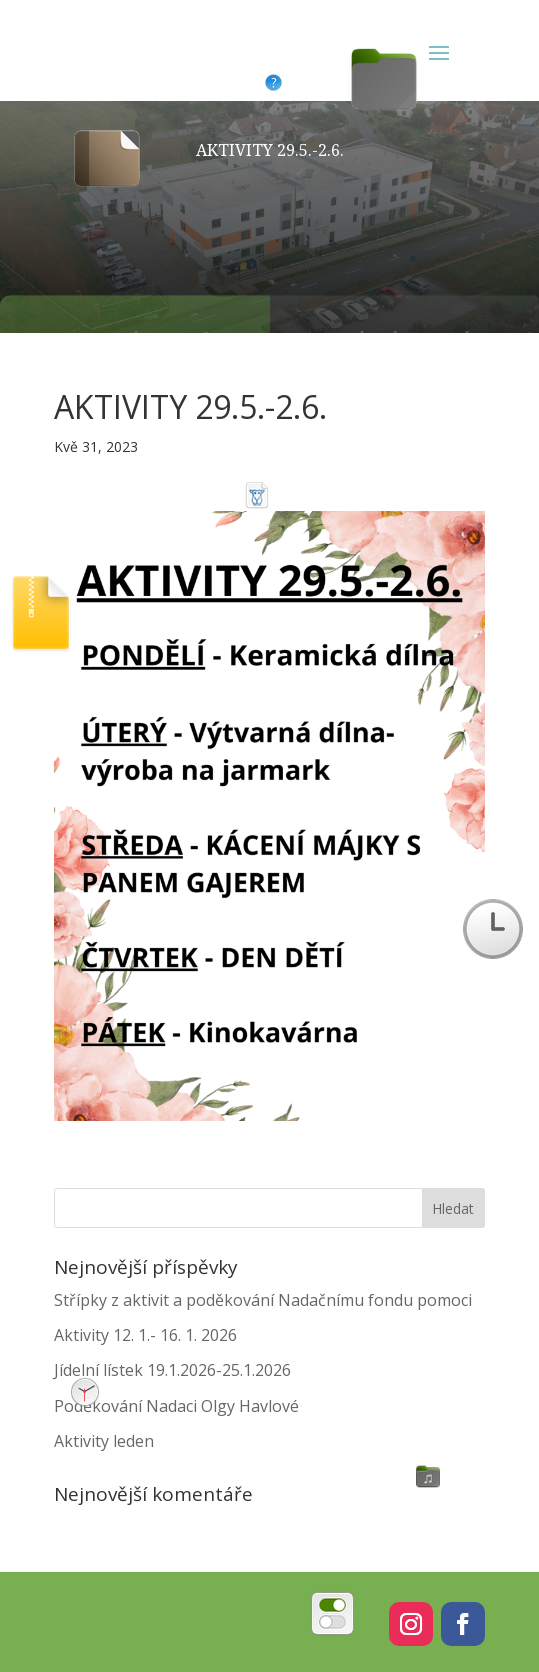 Image resolution: width=539 pixels, height=1672 pixels. What do you see at coordinates (384, 79) in the screenshot?
I see `open a folder to view its contents` at bounding box center [384, 79].